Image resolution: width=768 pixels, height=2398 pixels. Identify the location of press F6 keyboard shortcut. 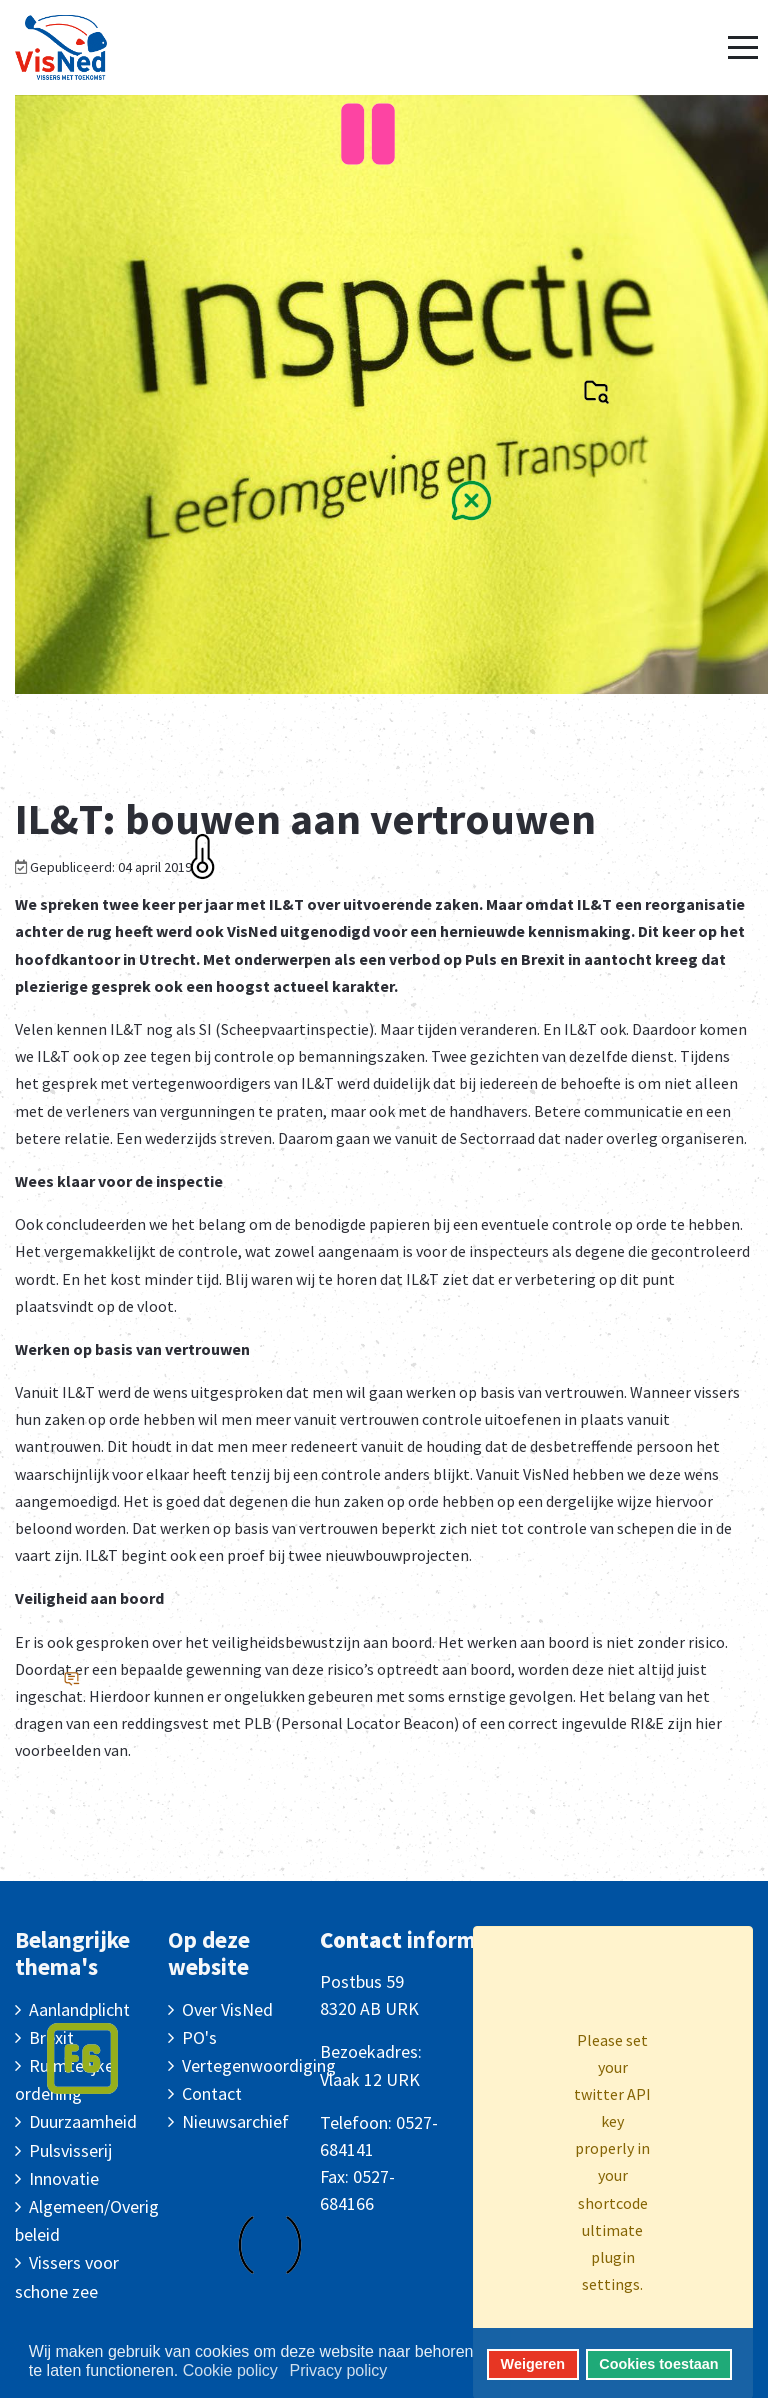
(82, 2058).